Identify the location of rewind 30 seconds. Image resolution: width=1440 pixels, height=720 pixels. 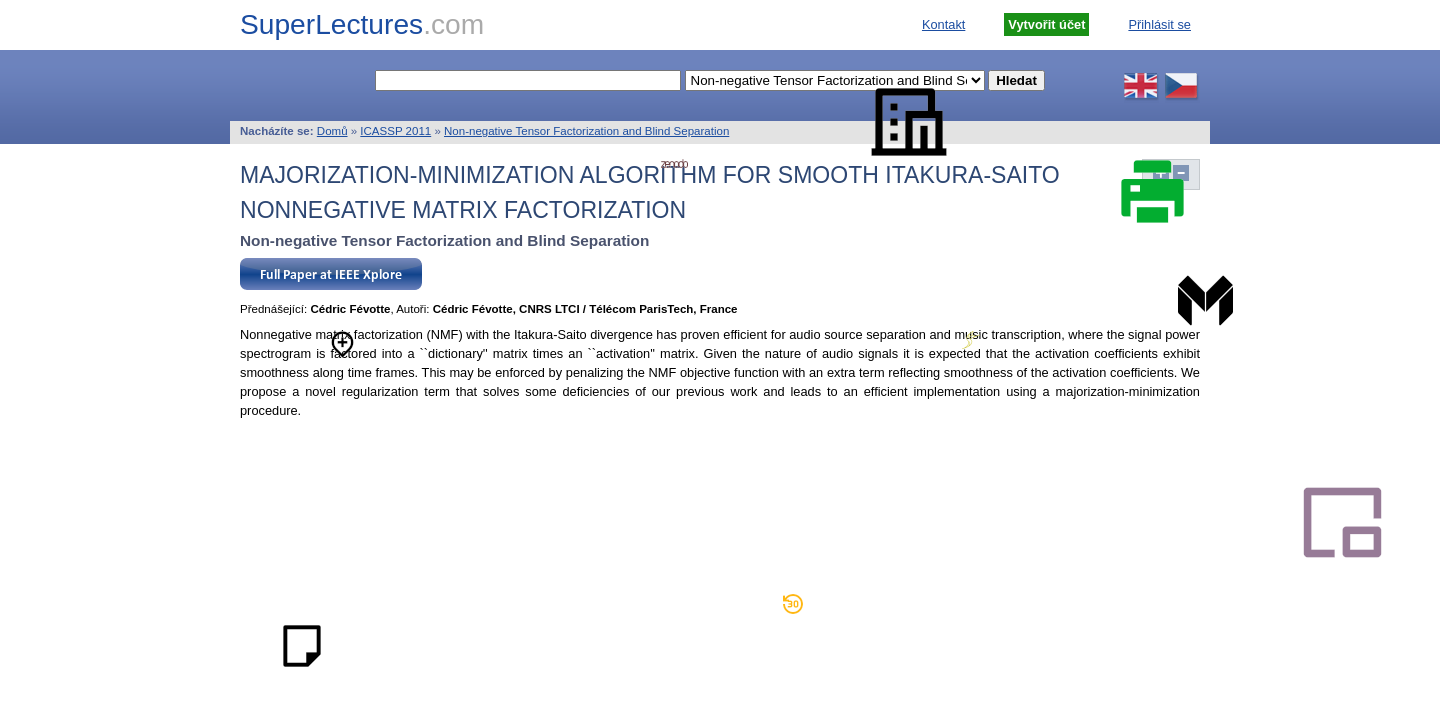
(793, 604).